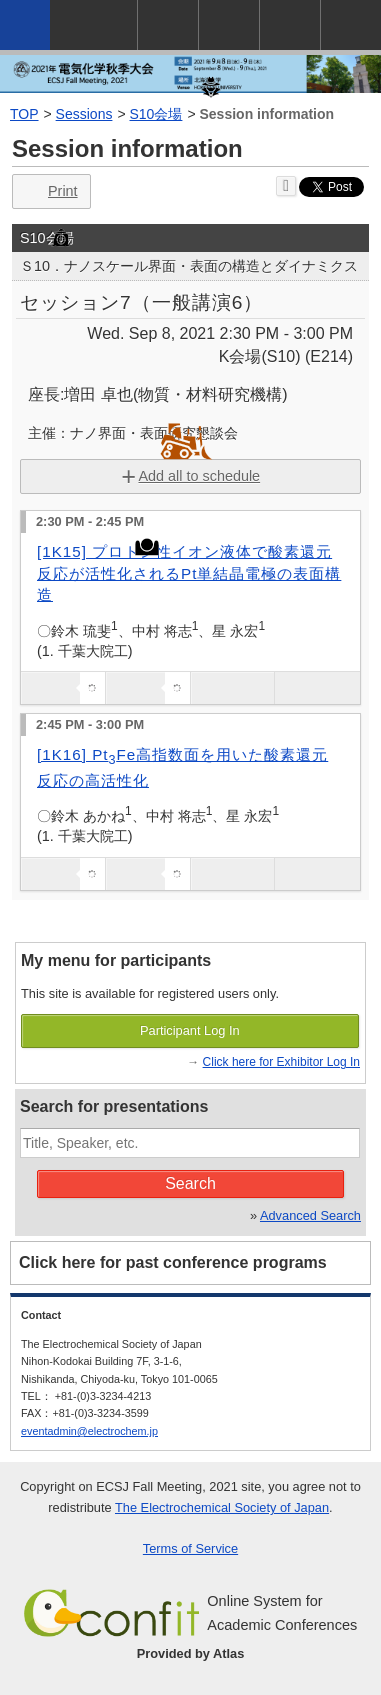 The image size is (381, 1695). I want to click on construction or demolition in progress, so click(186, 441).